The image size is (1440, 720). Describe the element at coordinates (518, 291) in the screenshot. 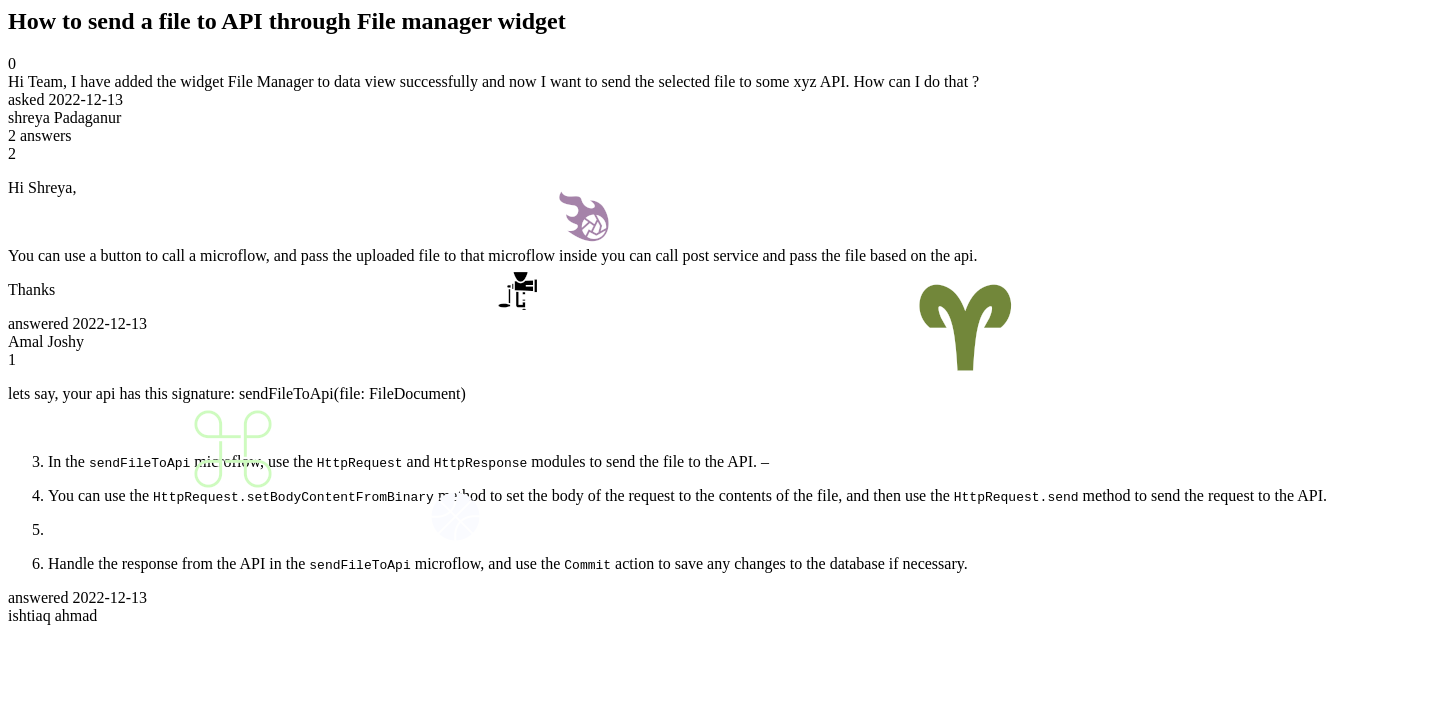

I see `select manual meat grinder tool or equipment` at that location.